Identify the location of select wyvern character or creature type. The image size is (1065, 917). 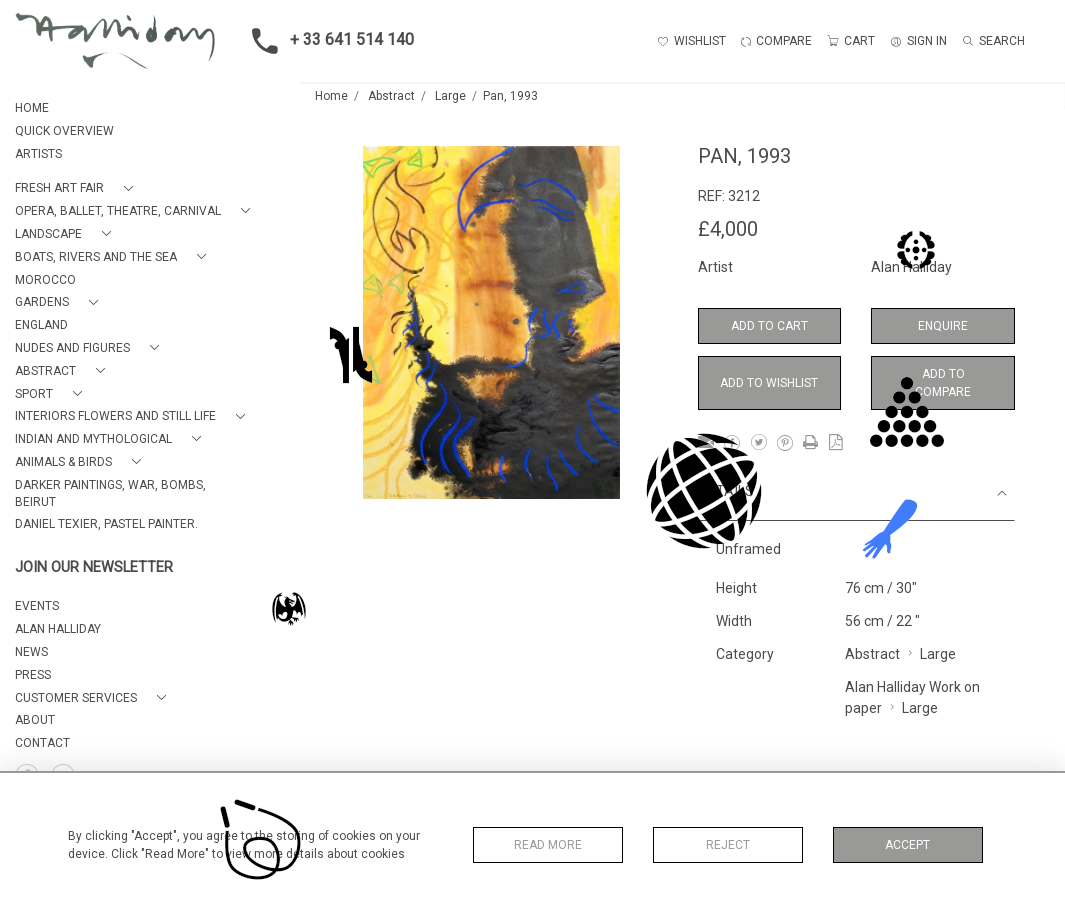
(289, 609).